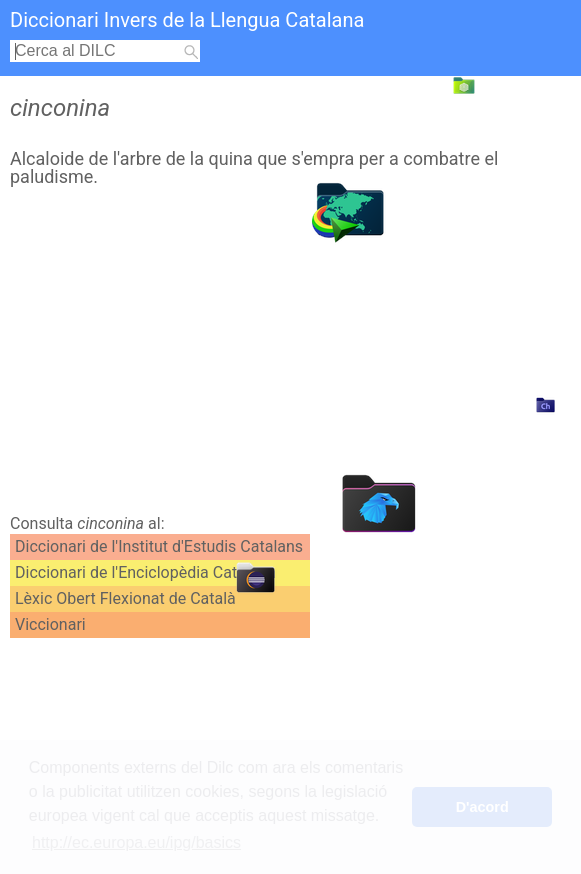 This screenshot has height=874, width=581. What do you see at coordinates (378, 505) in the screenshot?
I see `open garuda linux system folder` at bounding box center [378, 505].